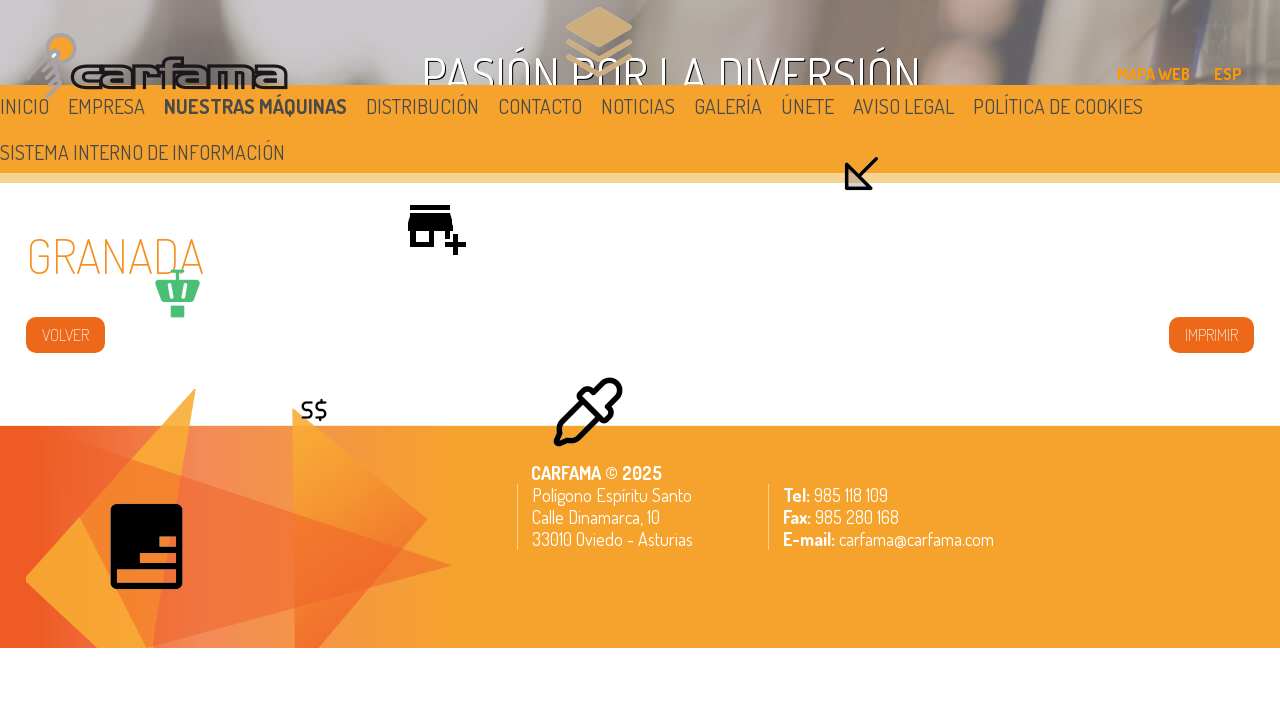 This screenshot has width=1280, height=720. What do you see at coordinates (861, 173) in the screenshot?
I see `navigate to previous or back-left content` at bounding box center [861, 173].